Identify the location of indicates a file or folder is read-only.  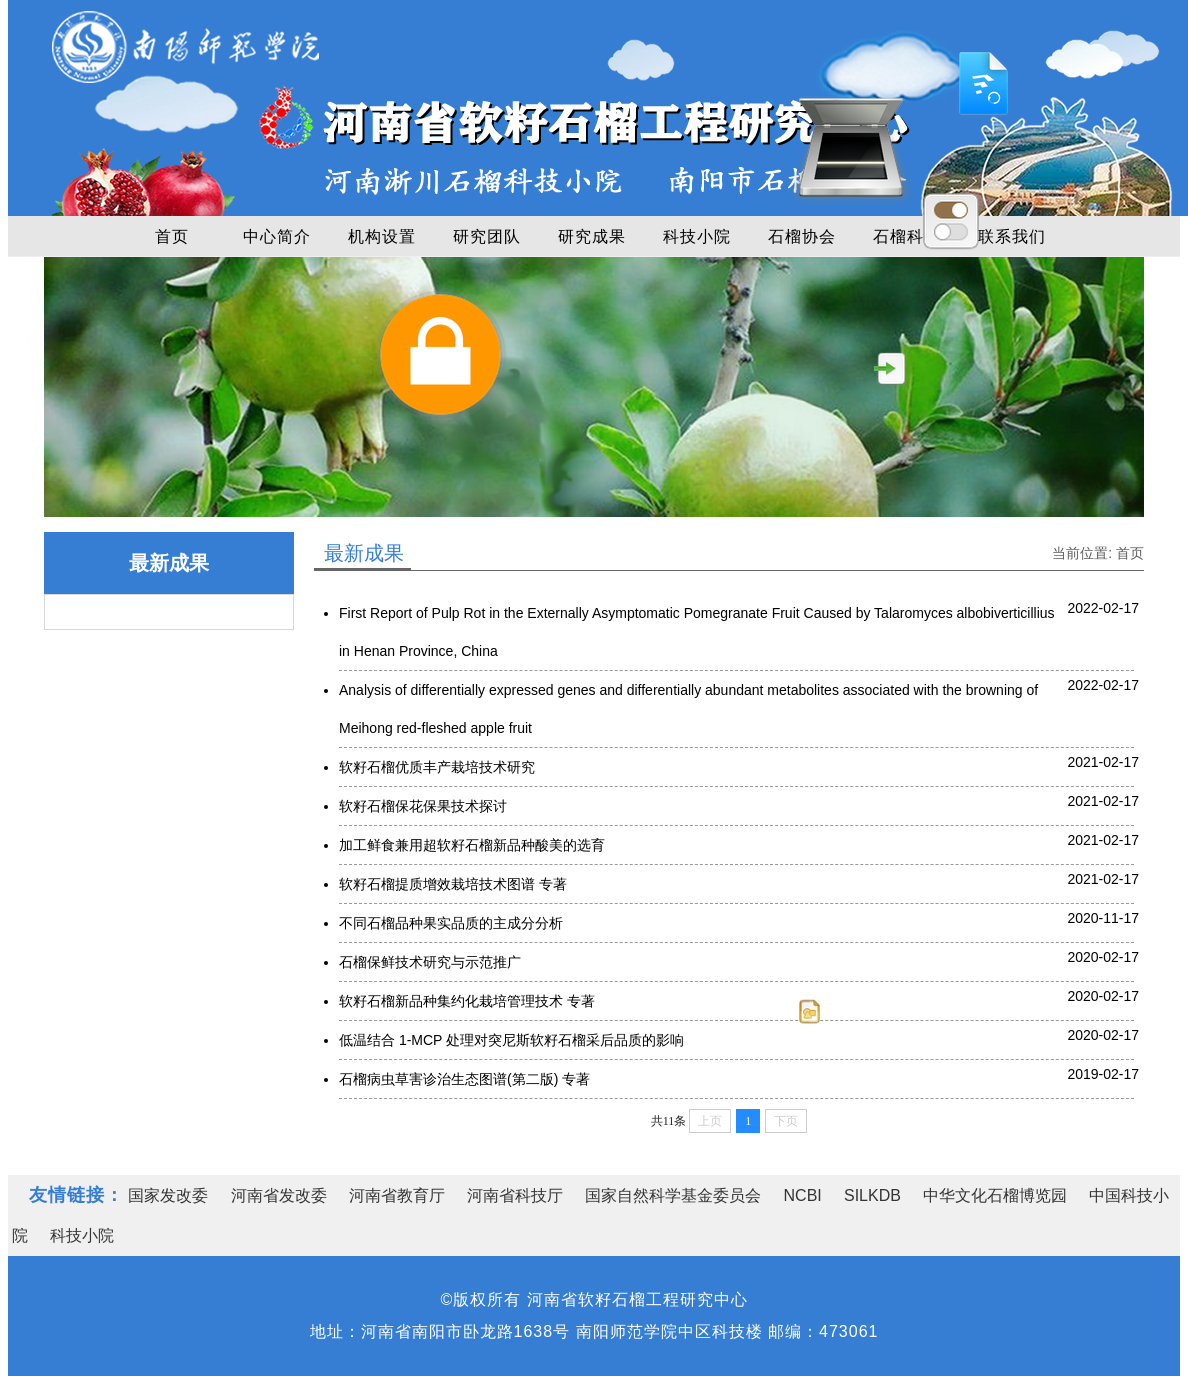
(440, 354).